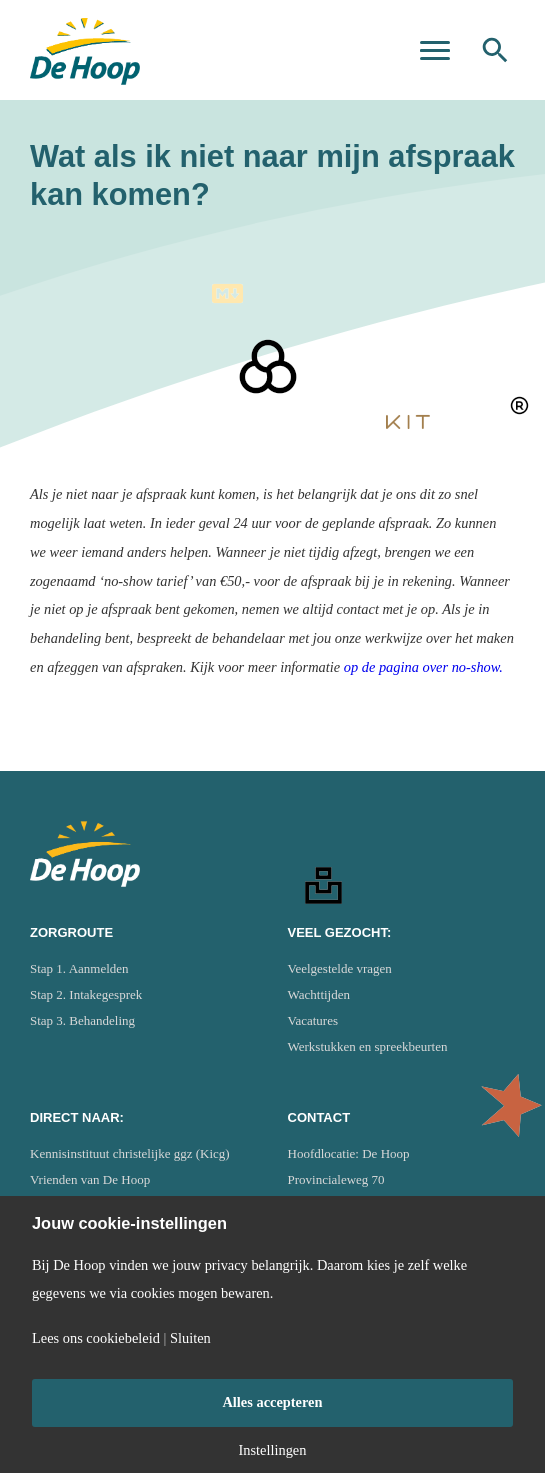 This screenshot has width=545, height=1473. What do you see at coordinates (227, 293) in the screenshot?
I see `indicates markdown formatting is supported` at bounding box center [227, 293].